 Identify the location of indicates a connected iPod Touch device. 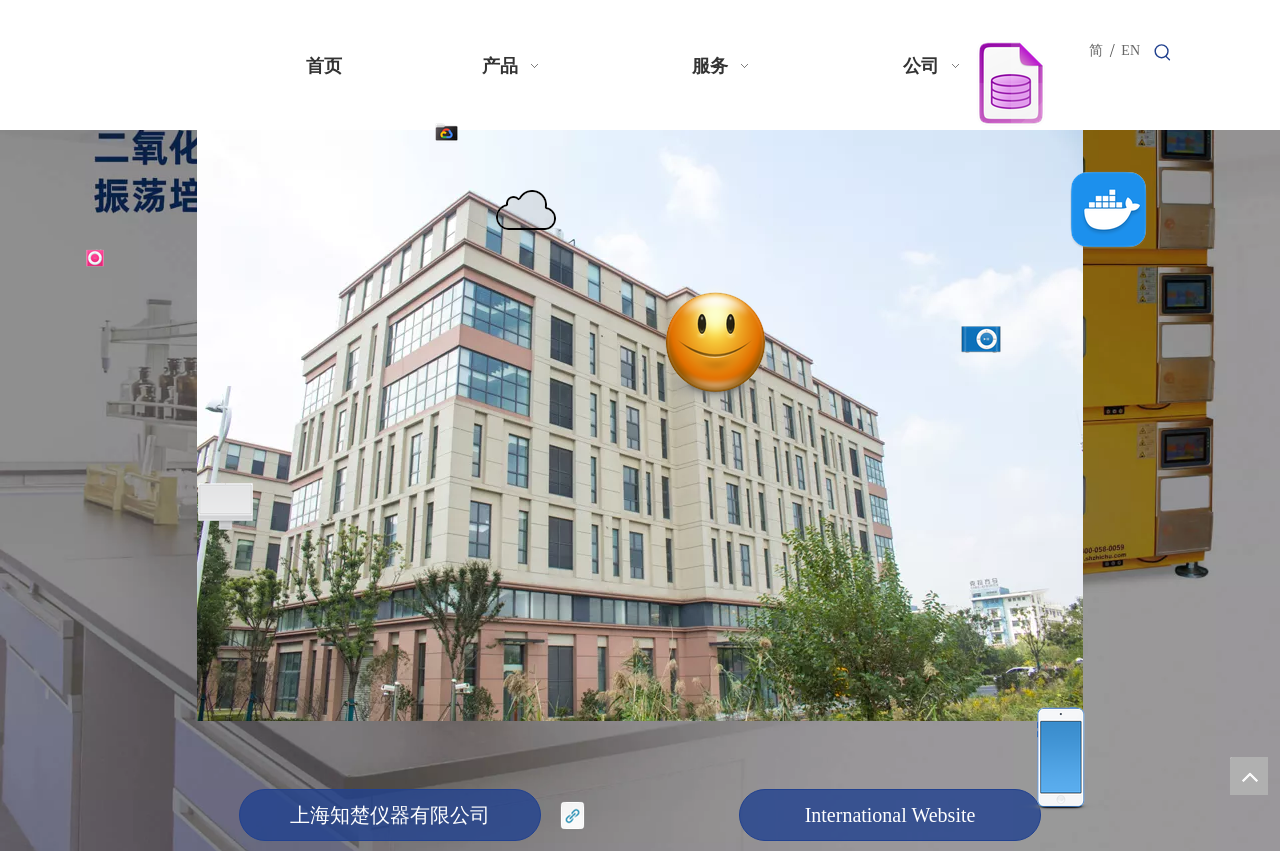
(1061, 759).